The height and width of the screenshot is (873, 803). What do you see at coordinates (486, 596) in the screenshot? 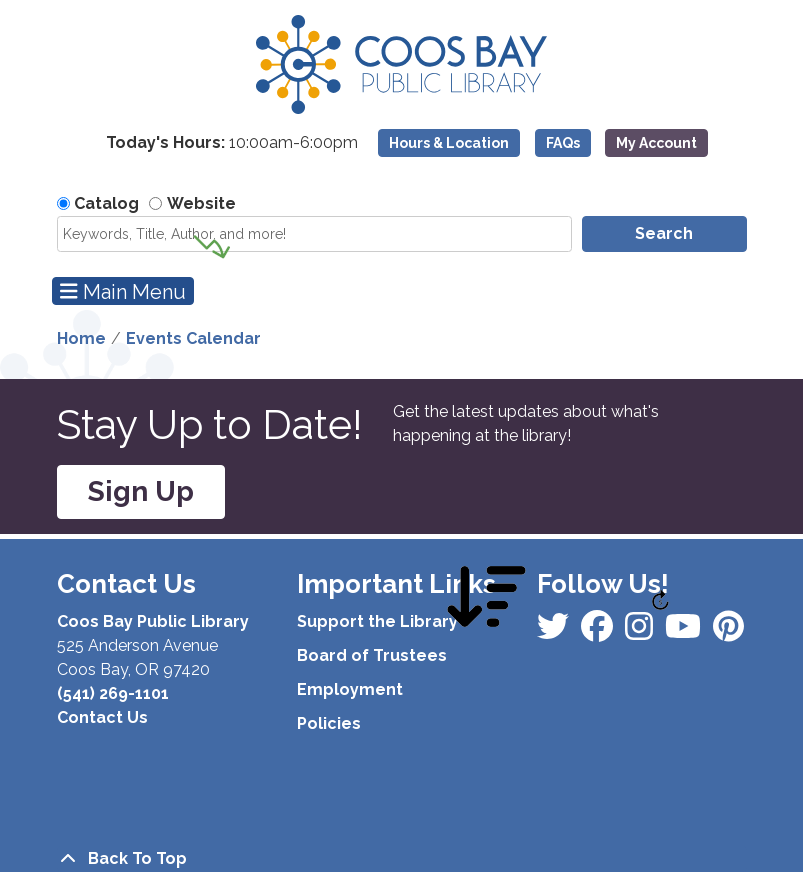
I see `sort items from largest to smallest` at bounding box center [486, 596].